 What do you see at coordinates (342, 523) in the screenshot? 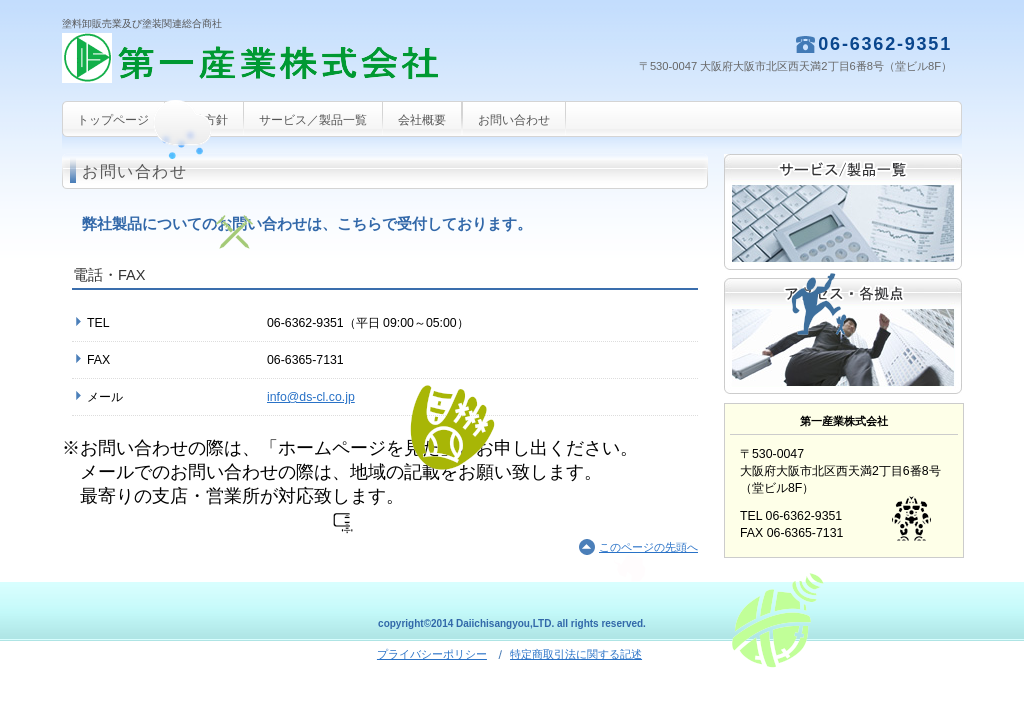
I see `clamp or secure an object in place` at bounding box center [342, 523].